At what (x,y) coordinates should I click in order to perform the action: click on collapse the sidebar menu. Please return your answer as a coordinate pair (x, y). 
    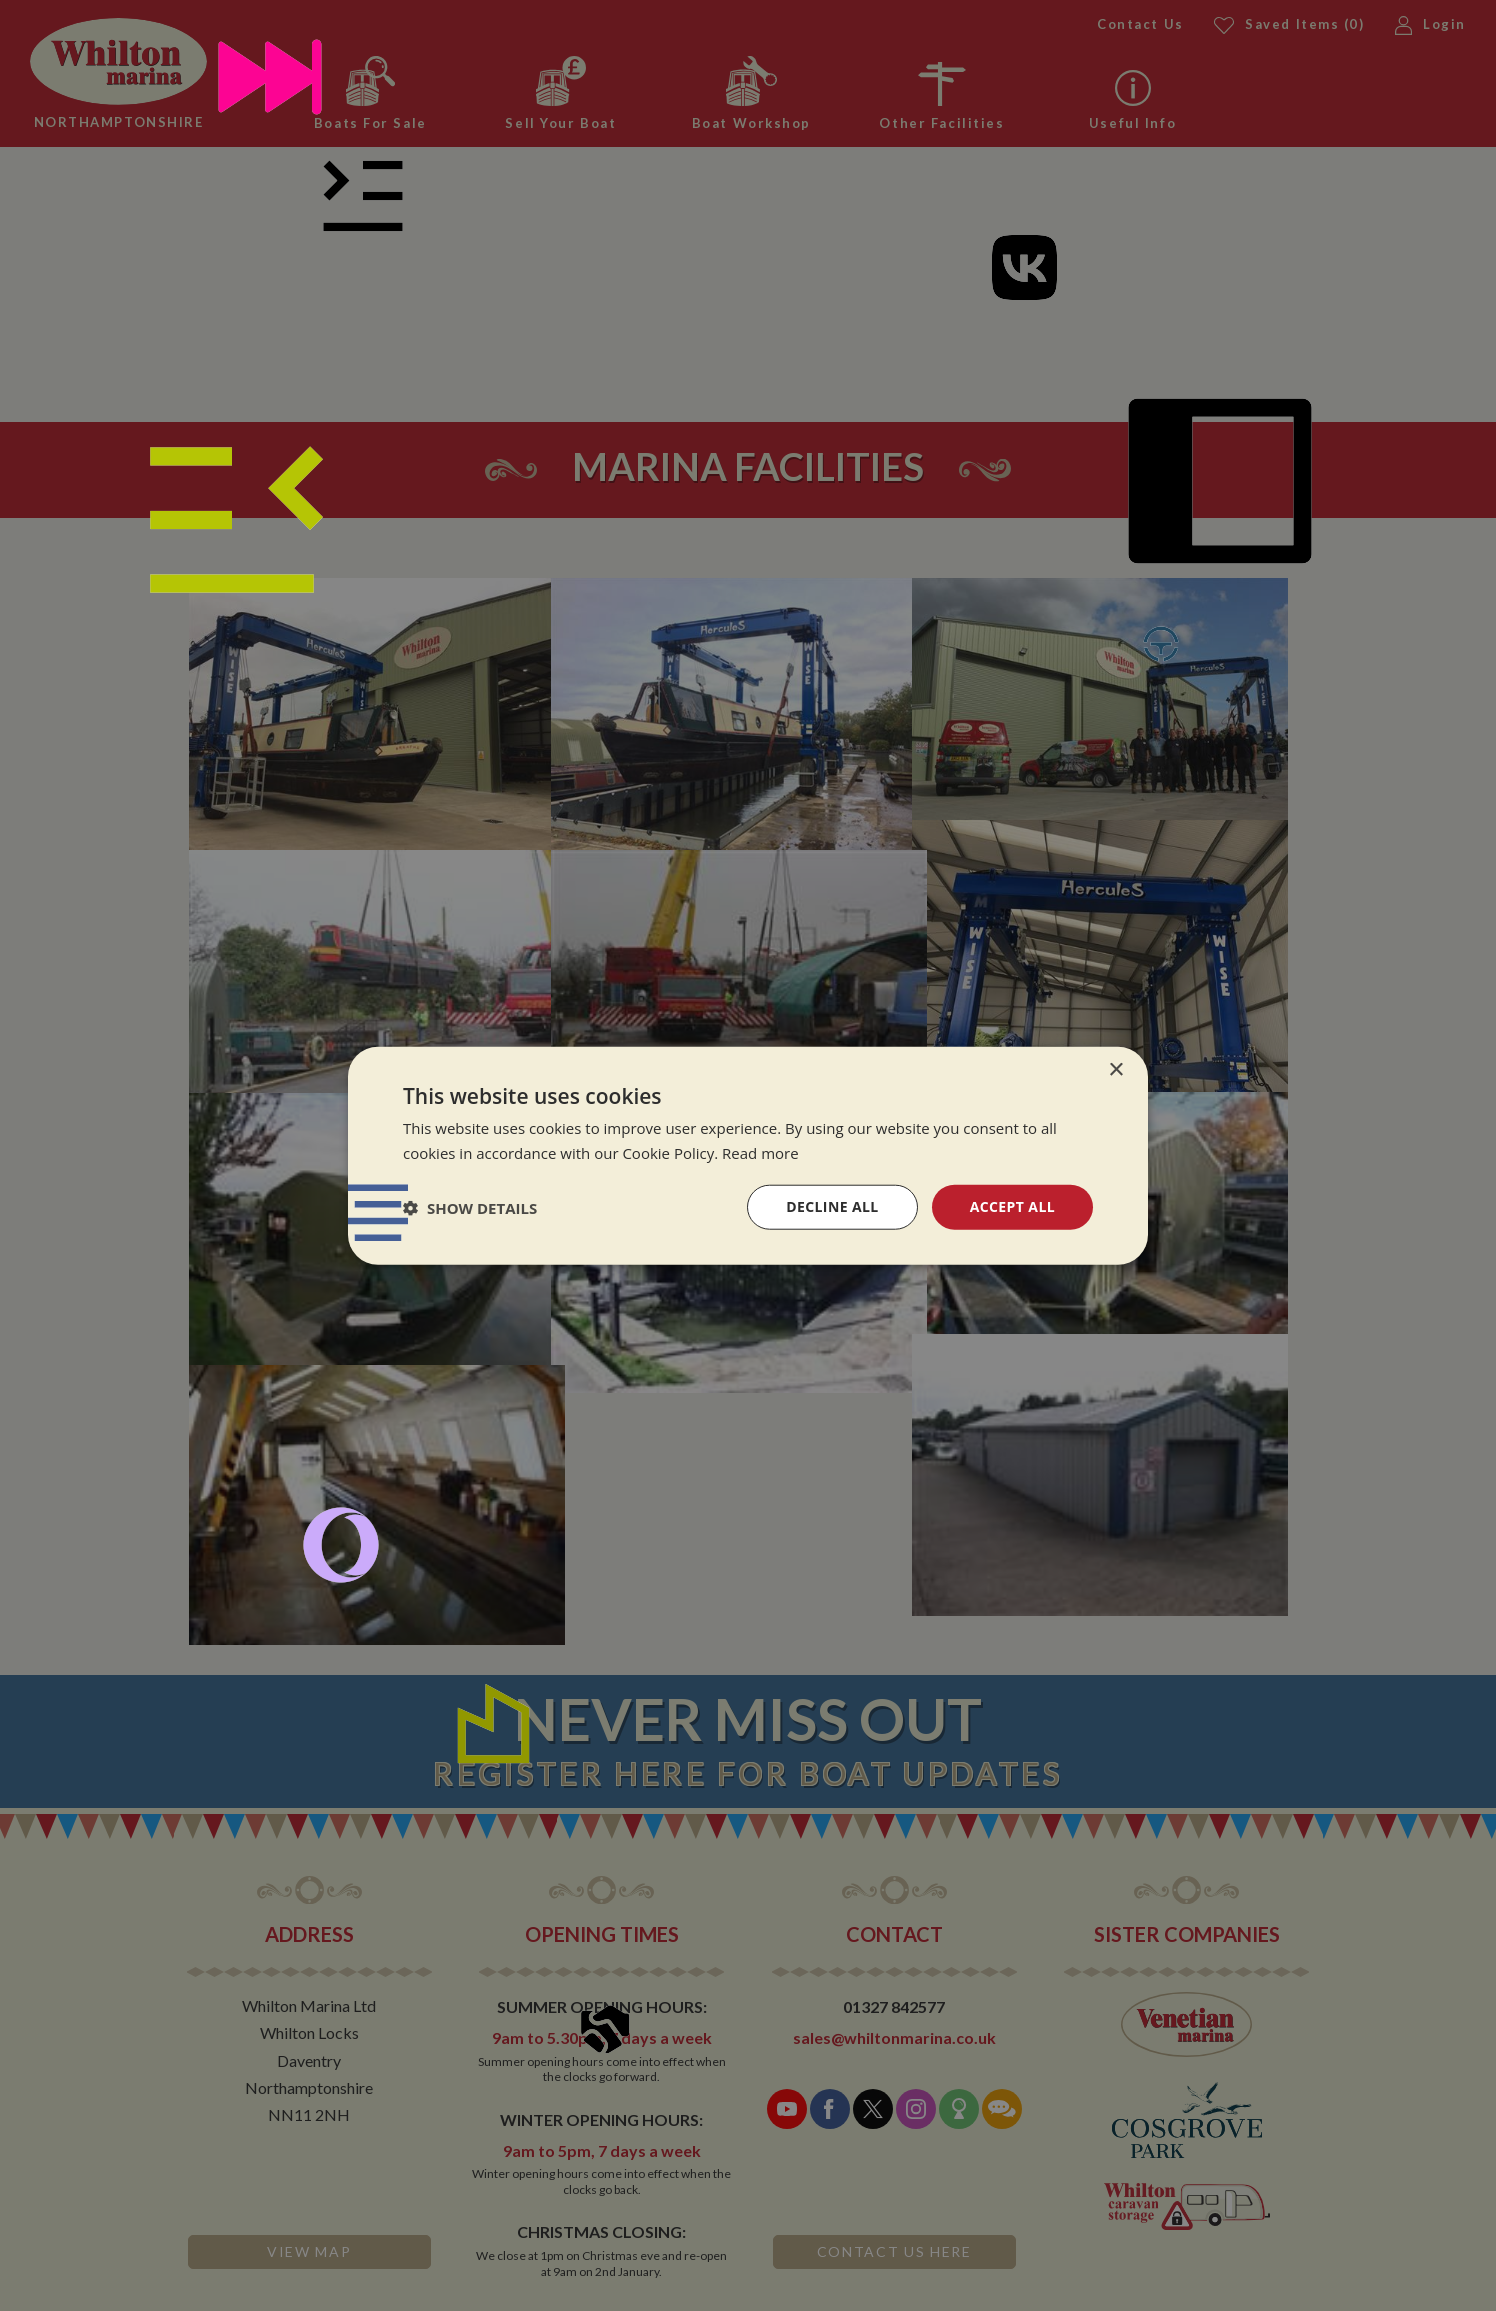
    Looking at the image, I should click on (363, 196).